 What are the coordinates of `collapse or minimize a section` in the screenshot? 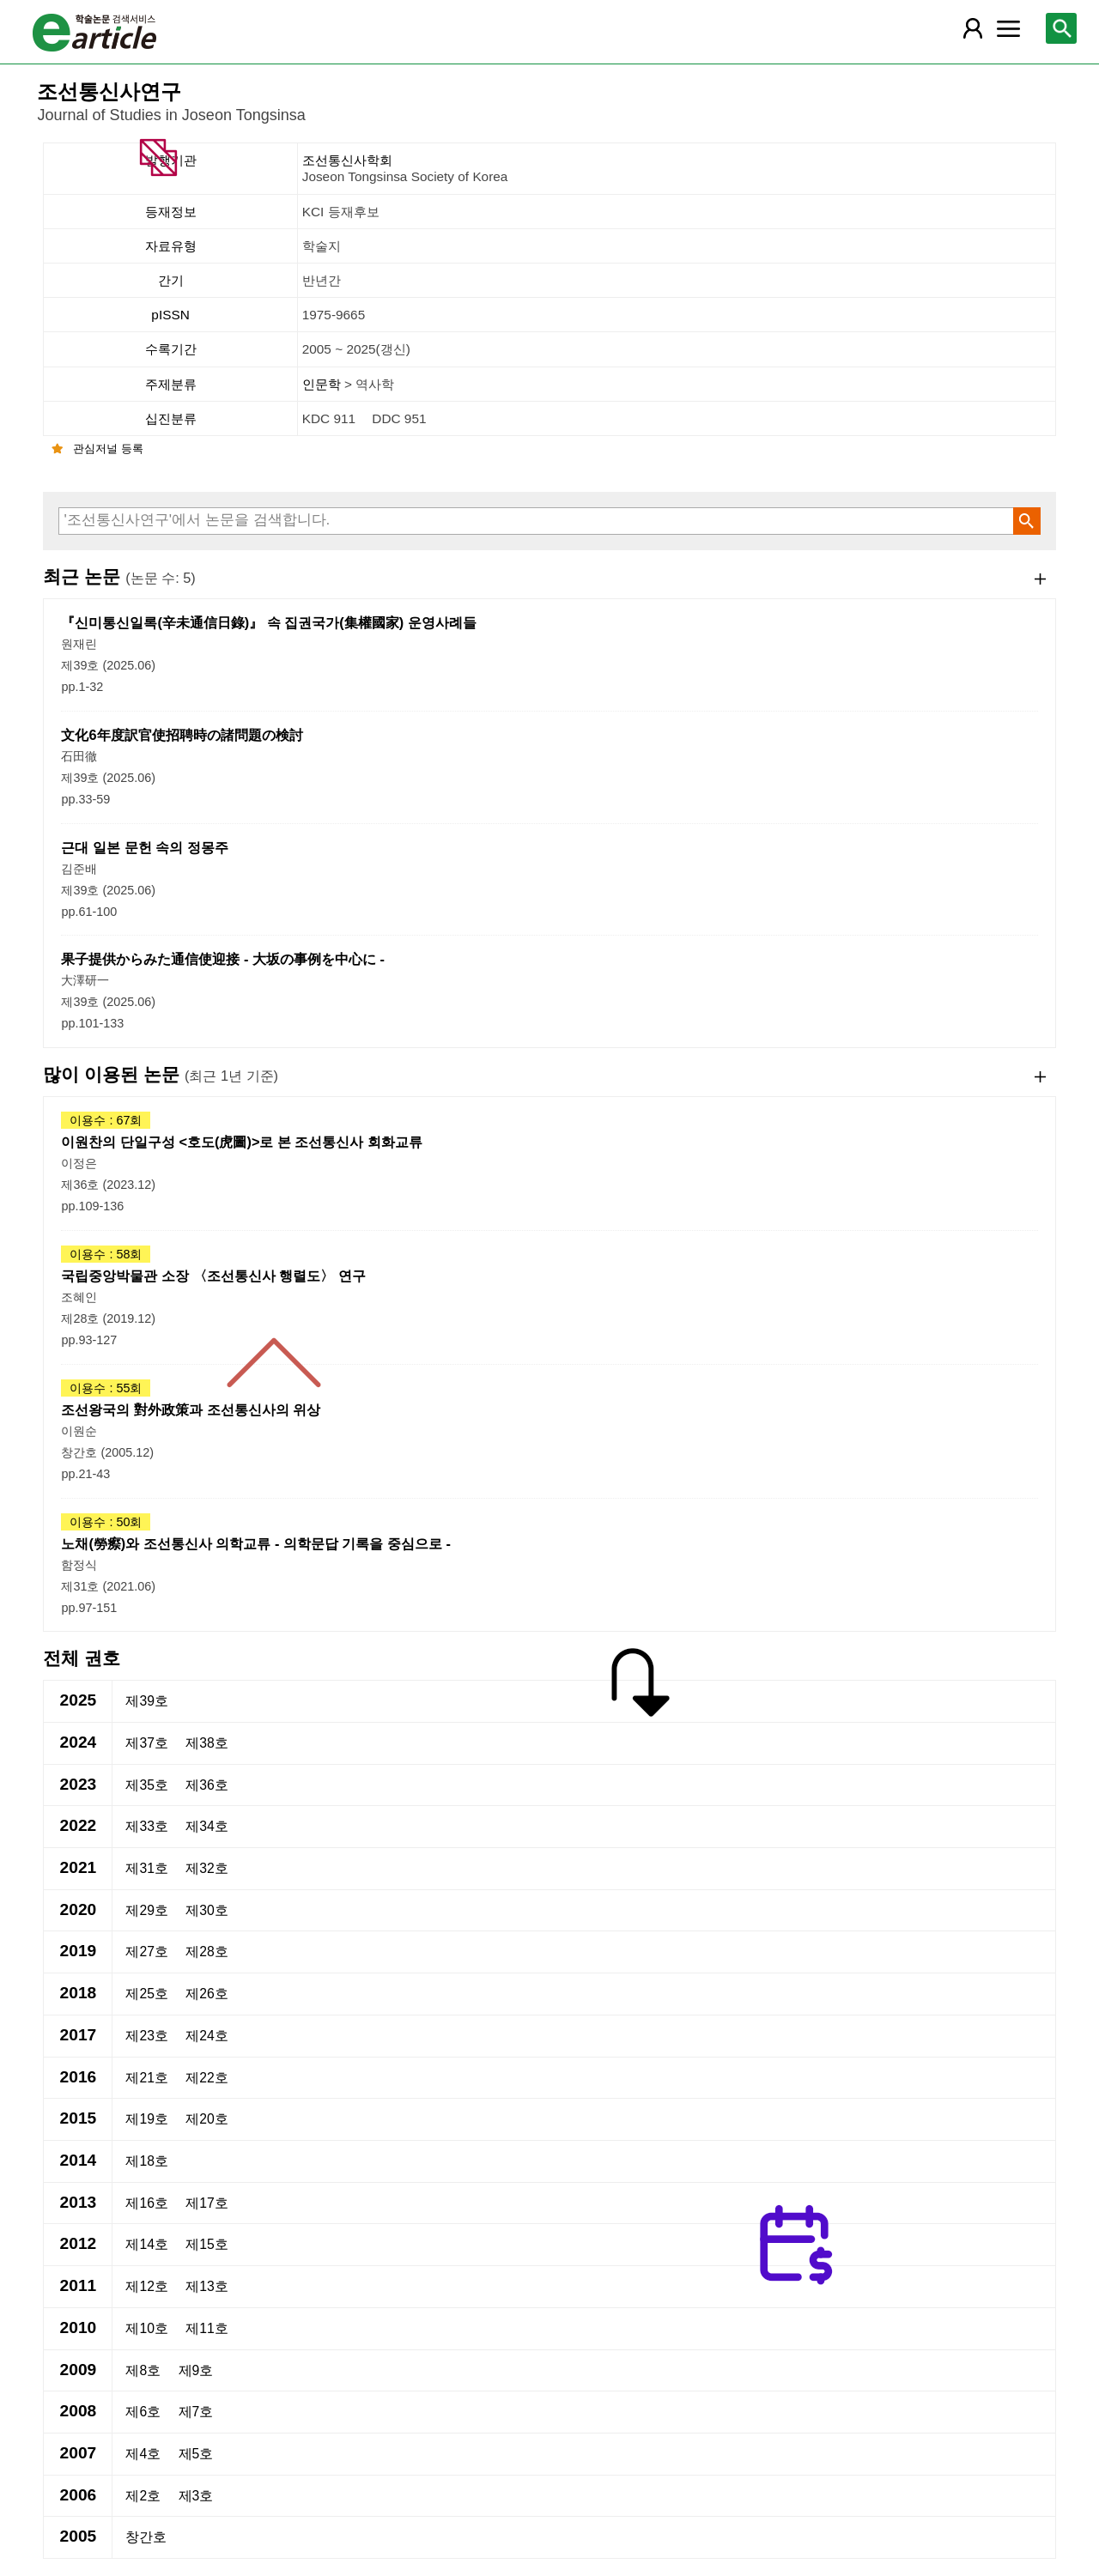 It's located at (274, 1390).